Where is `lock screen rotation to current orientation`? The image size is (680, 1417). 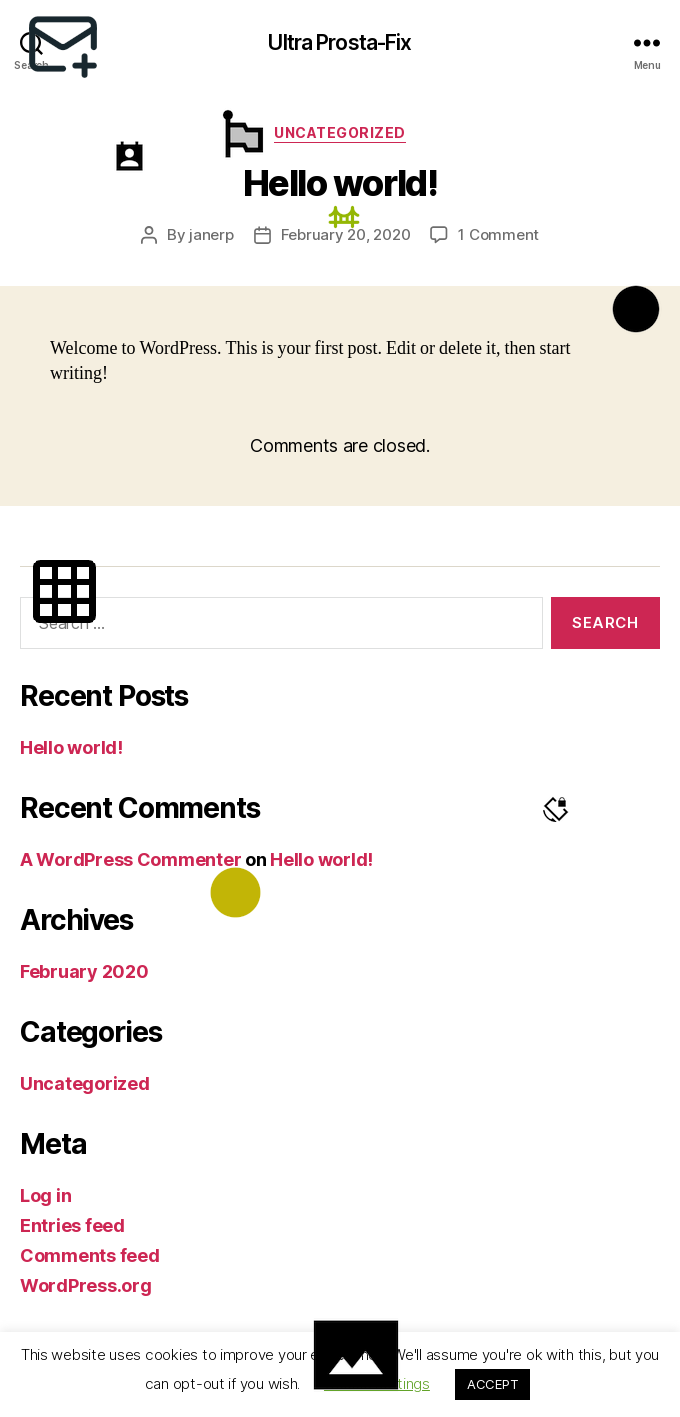
lock screen rotation to current orientation is located at coordinates (556, 809).